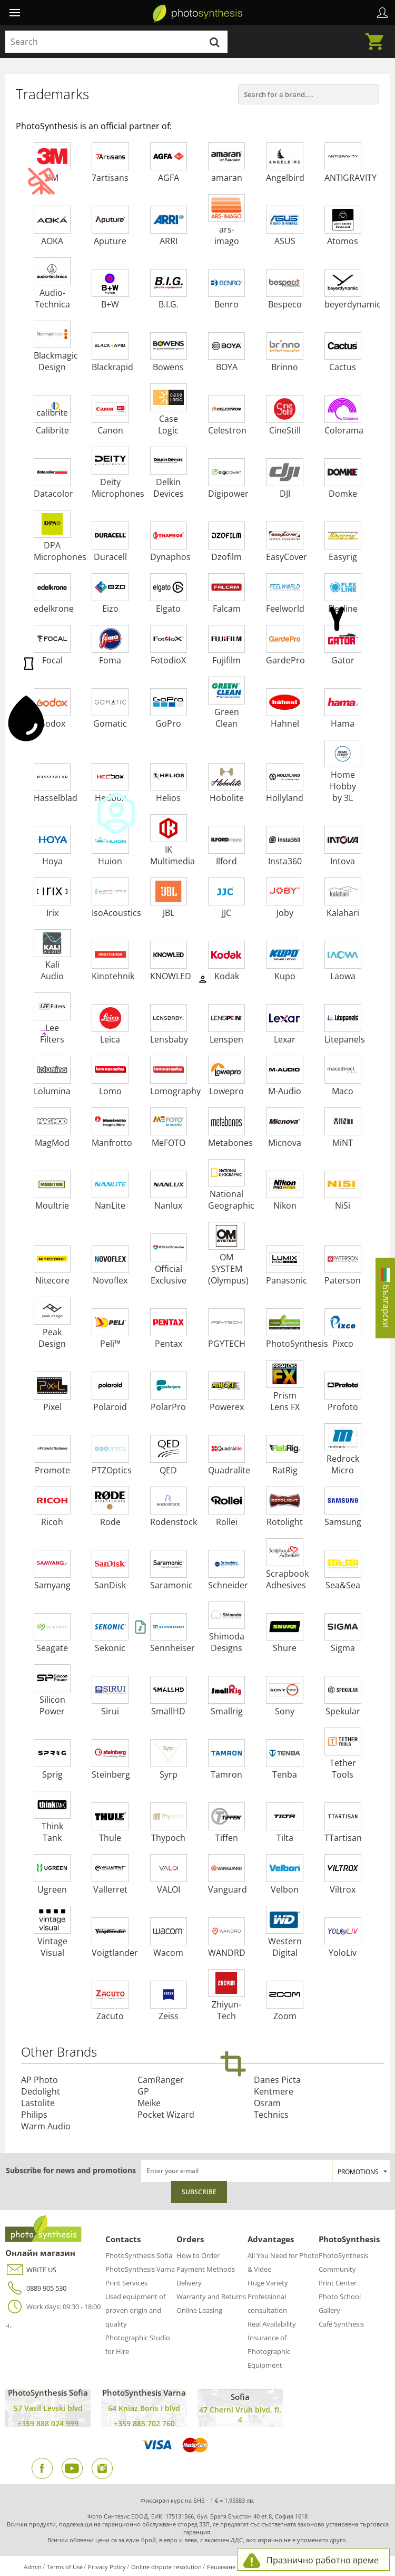 The width and height of the screenshot is (395, 2576). Describe the element at coordinates (140, 1627) in the screenshot. I see `open an audio or music file` at that location.